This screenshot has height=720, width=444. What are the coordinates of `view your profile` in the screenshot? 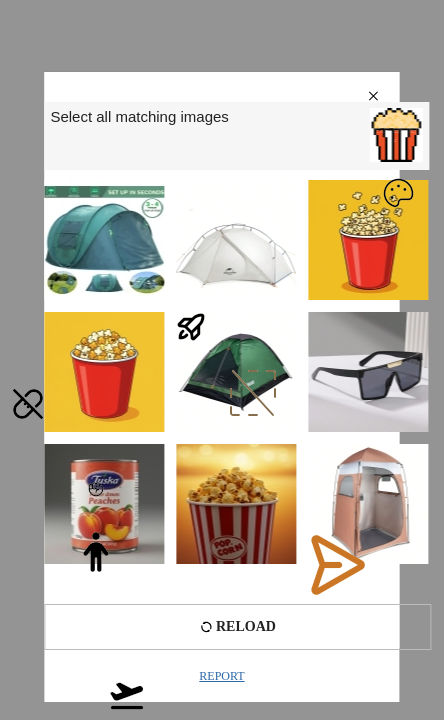 It's located at (96, 552).